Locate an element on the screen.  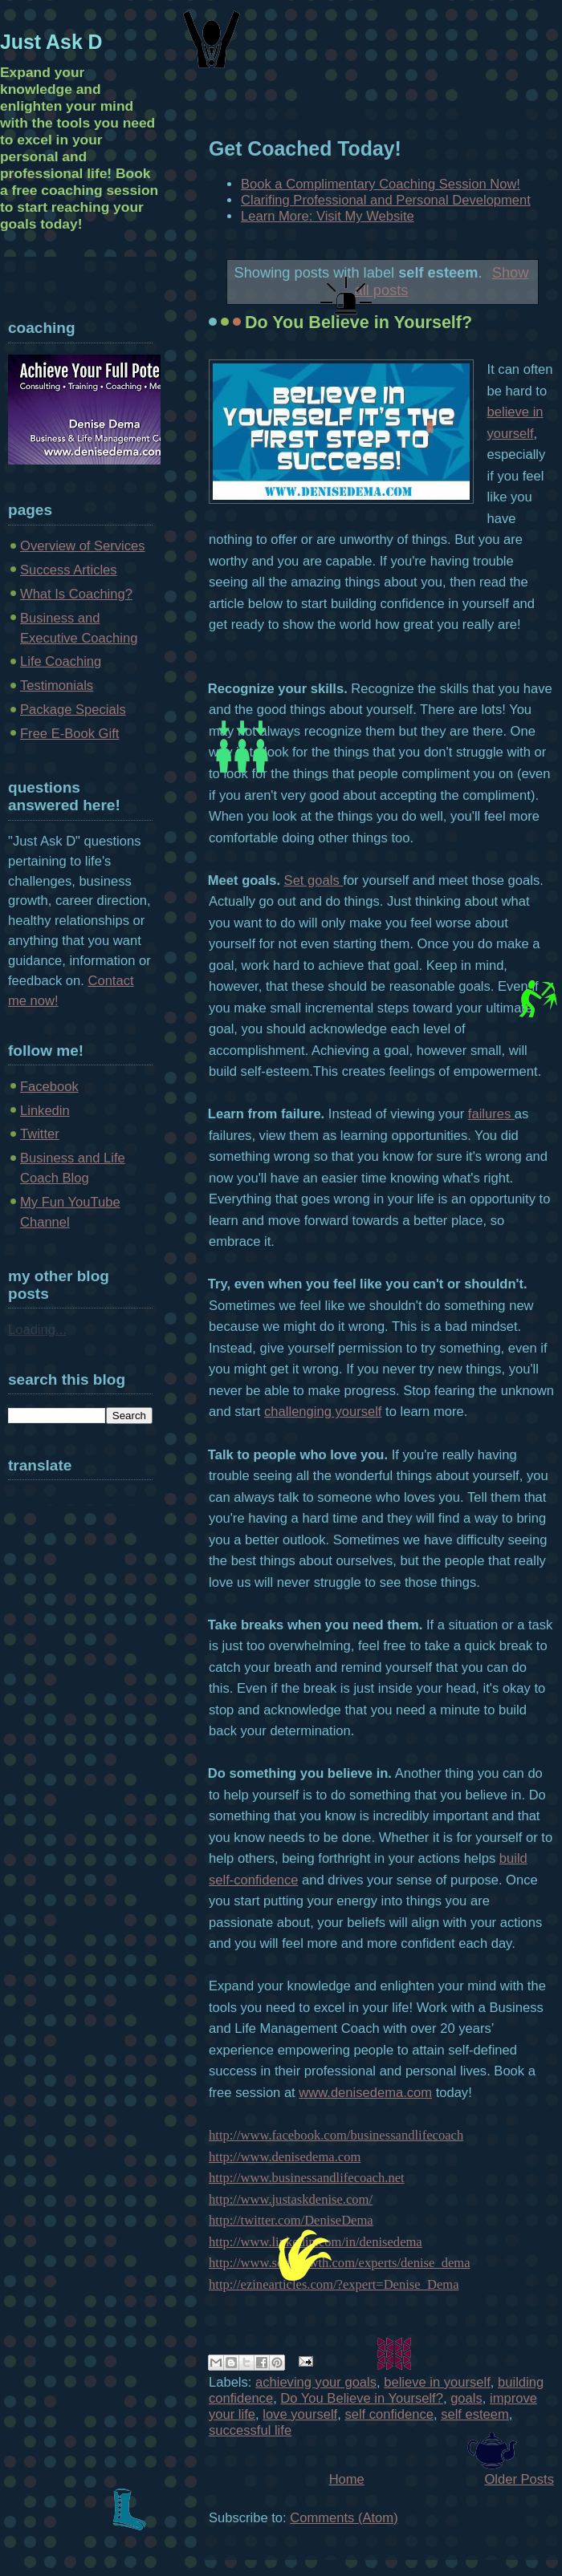
downgrade team membership or plan tier is located at coordinates (242, 746).